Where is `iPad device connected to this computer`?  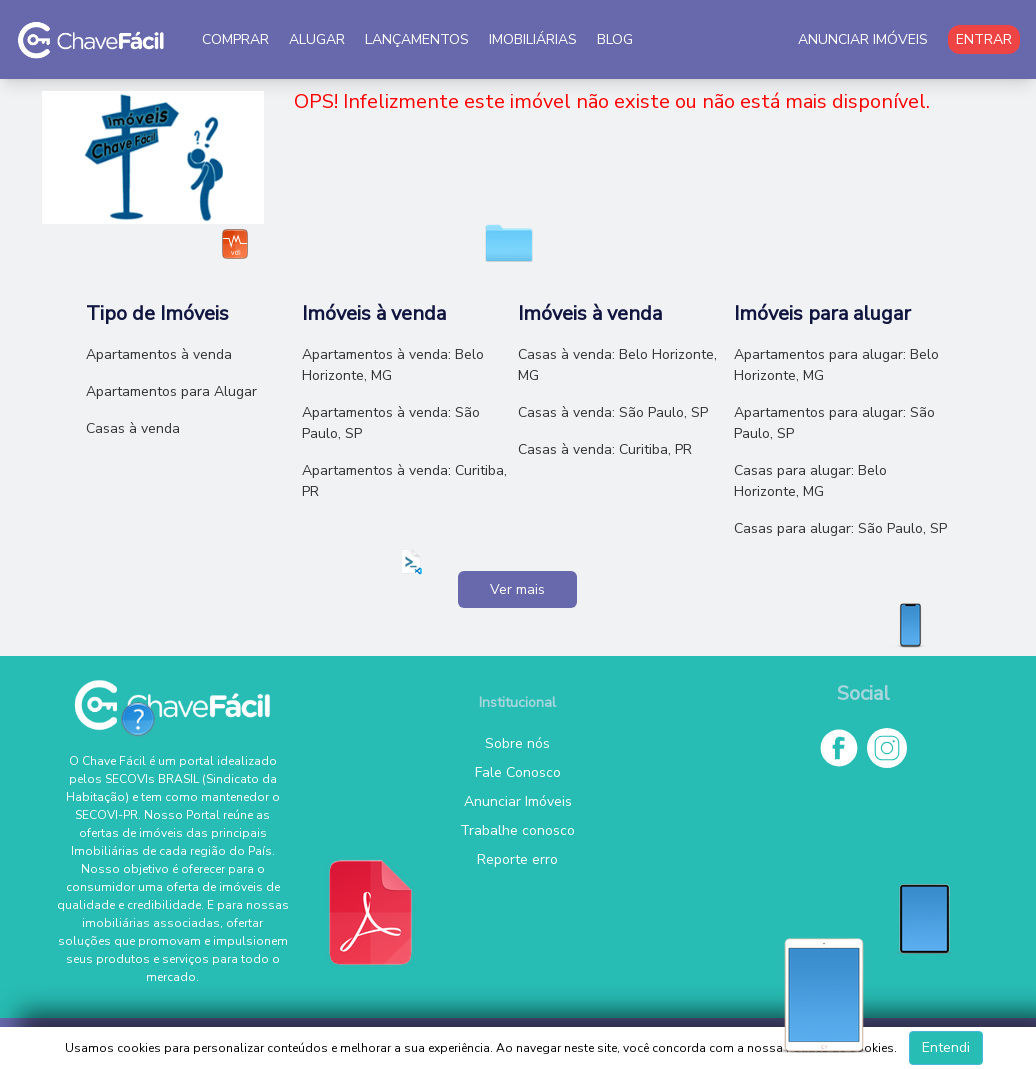
iPad device connected to this computer is located at coordinates (824, 996).